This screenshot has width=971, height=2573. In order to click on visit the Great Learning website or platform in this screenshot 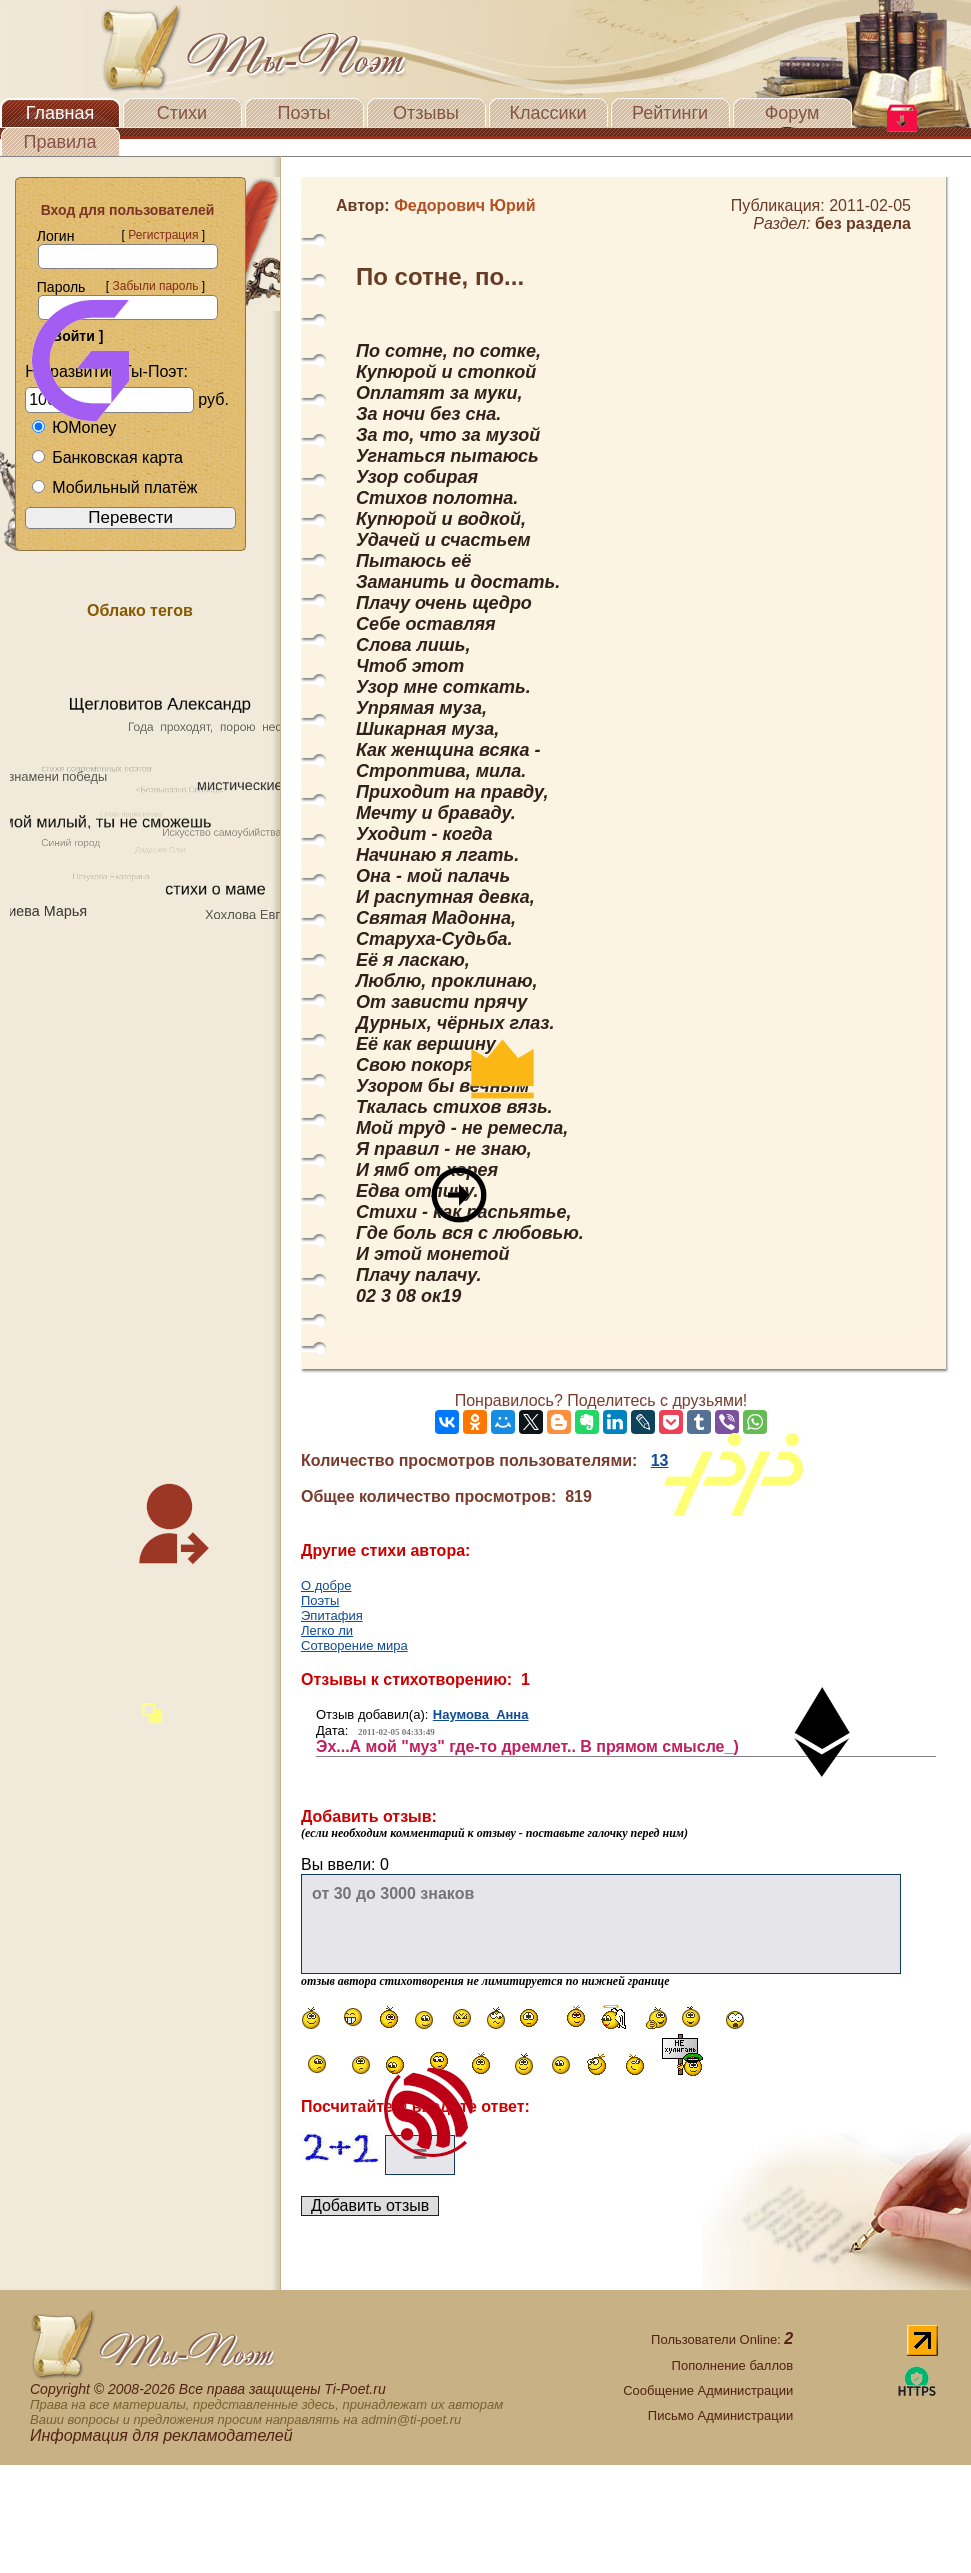, I will do `click(80, 360)`.